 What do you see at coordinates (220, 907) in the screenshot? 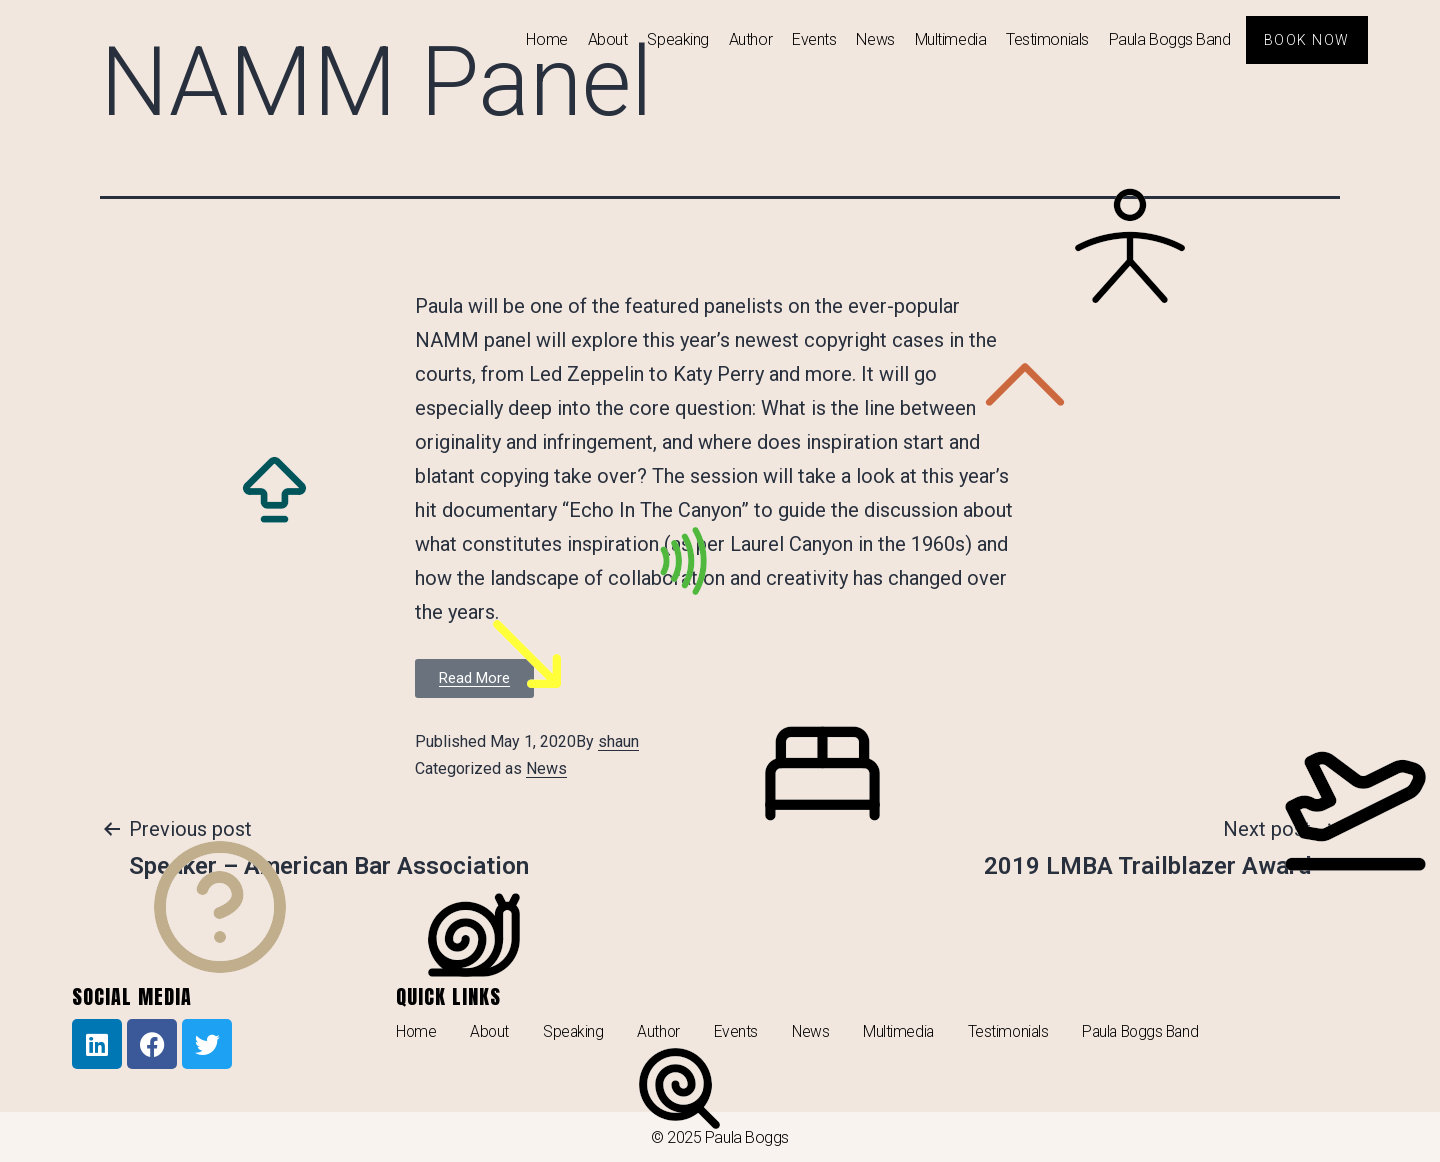
I see `access help or support information` at bounding box center [220, 907].